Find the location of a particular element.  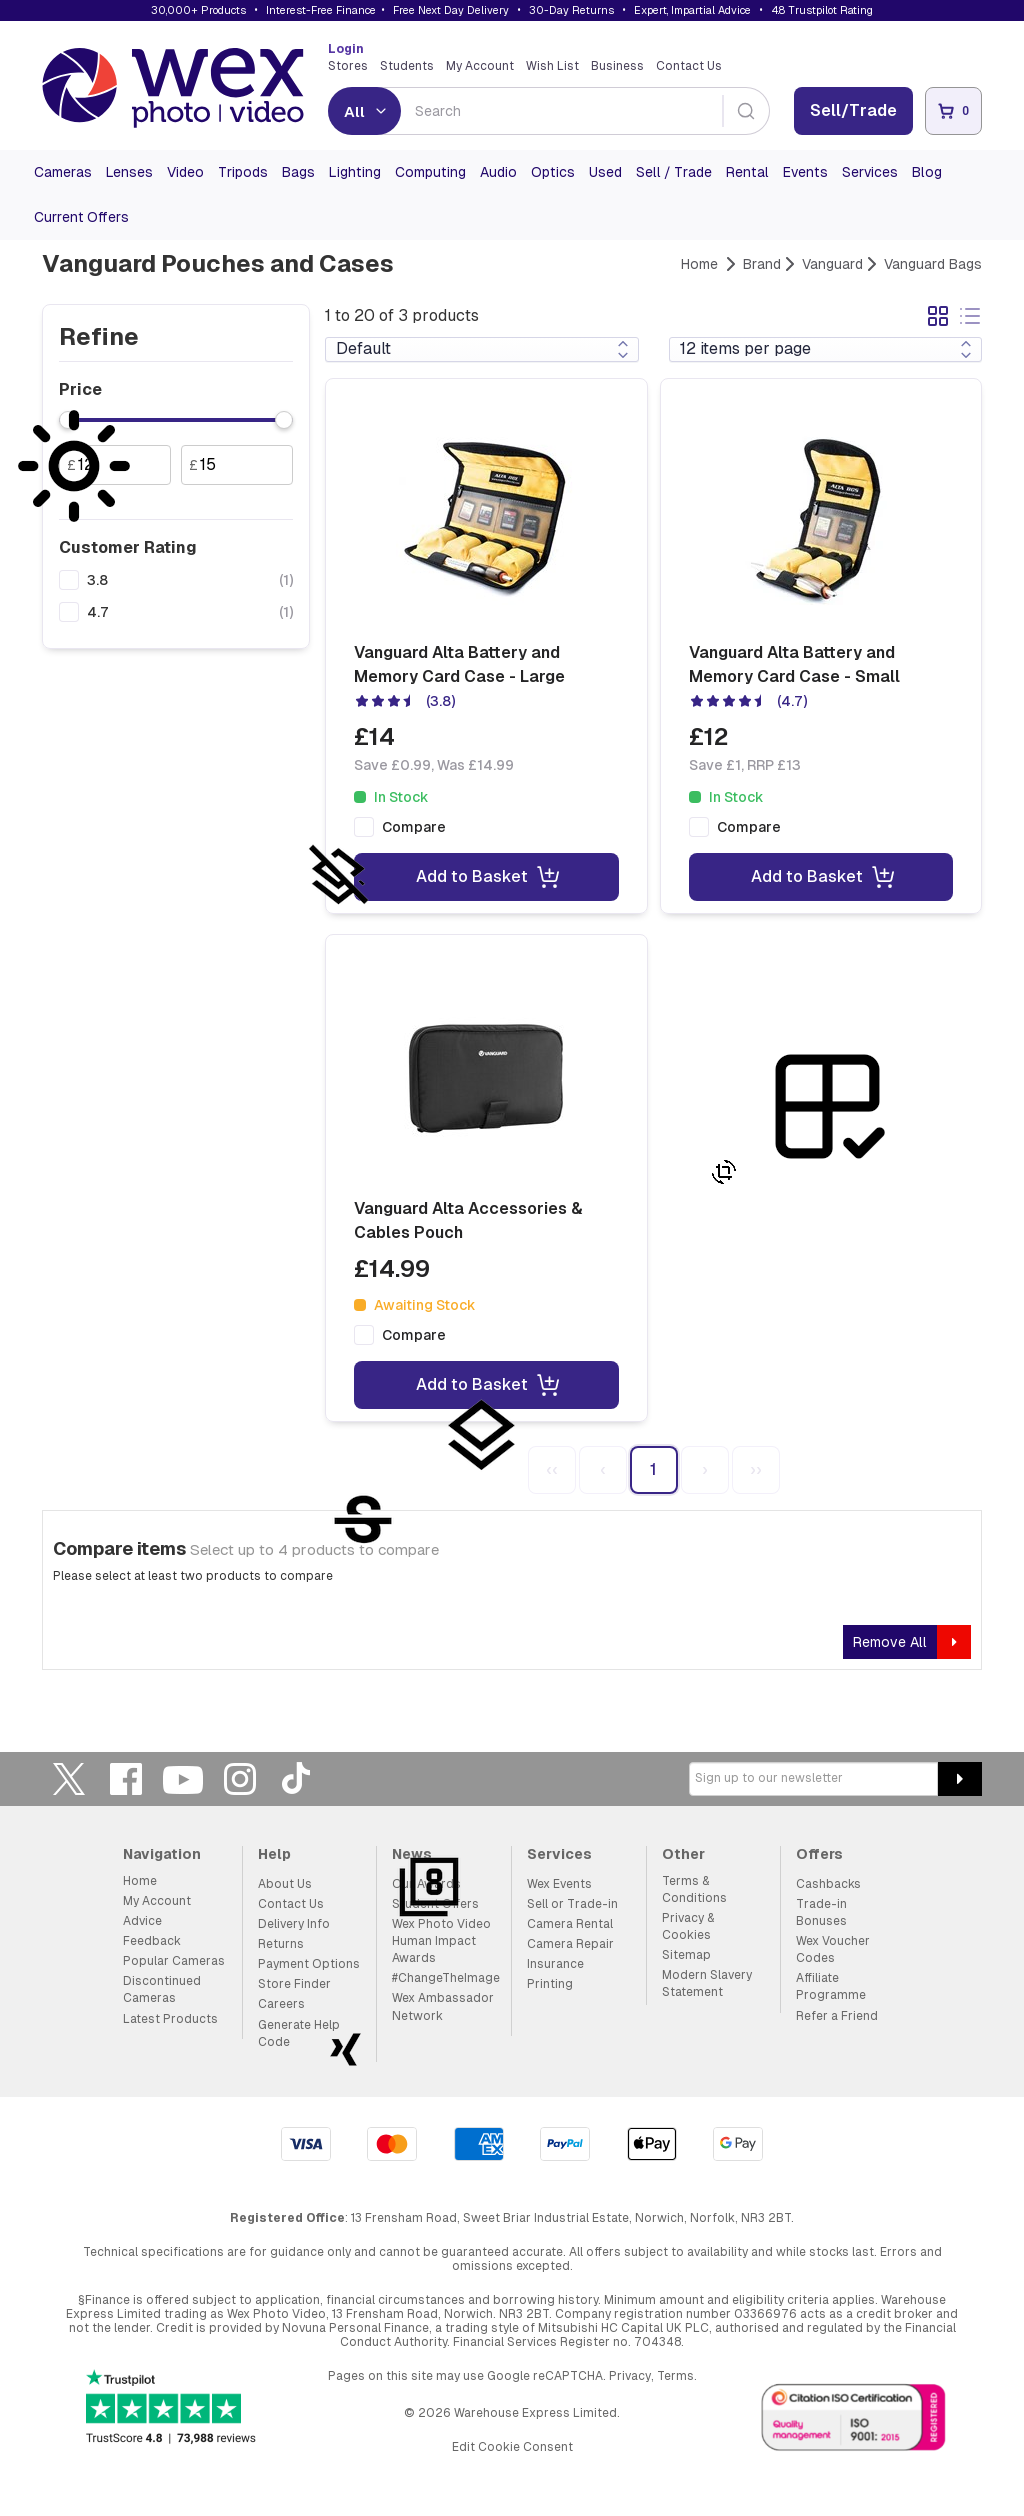

visit xing professional network profile is located at coordinates (345, 2049).